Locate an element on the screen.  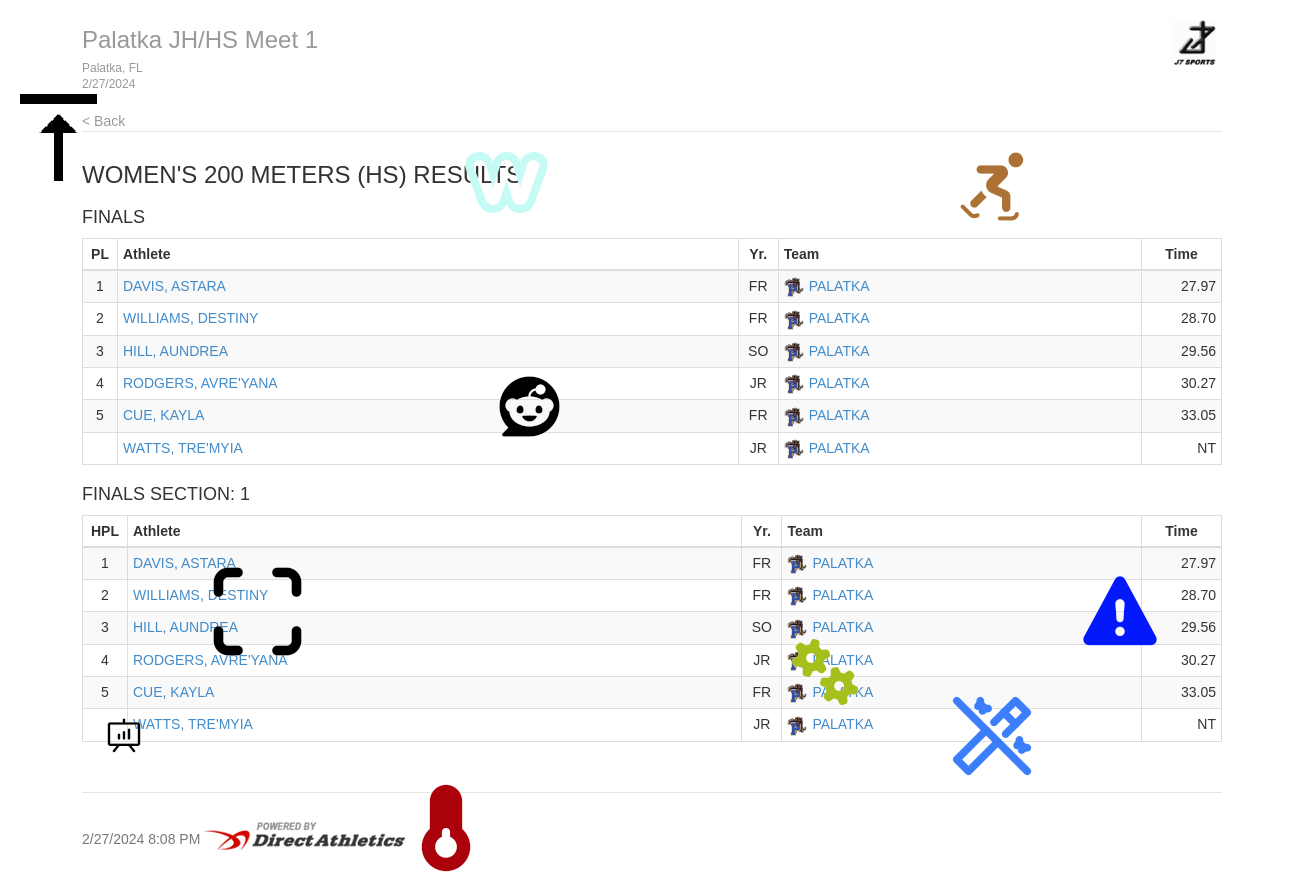
crop or resize an image is located at coordinates (257, 611).